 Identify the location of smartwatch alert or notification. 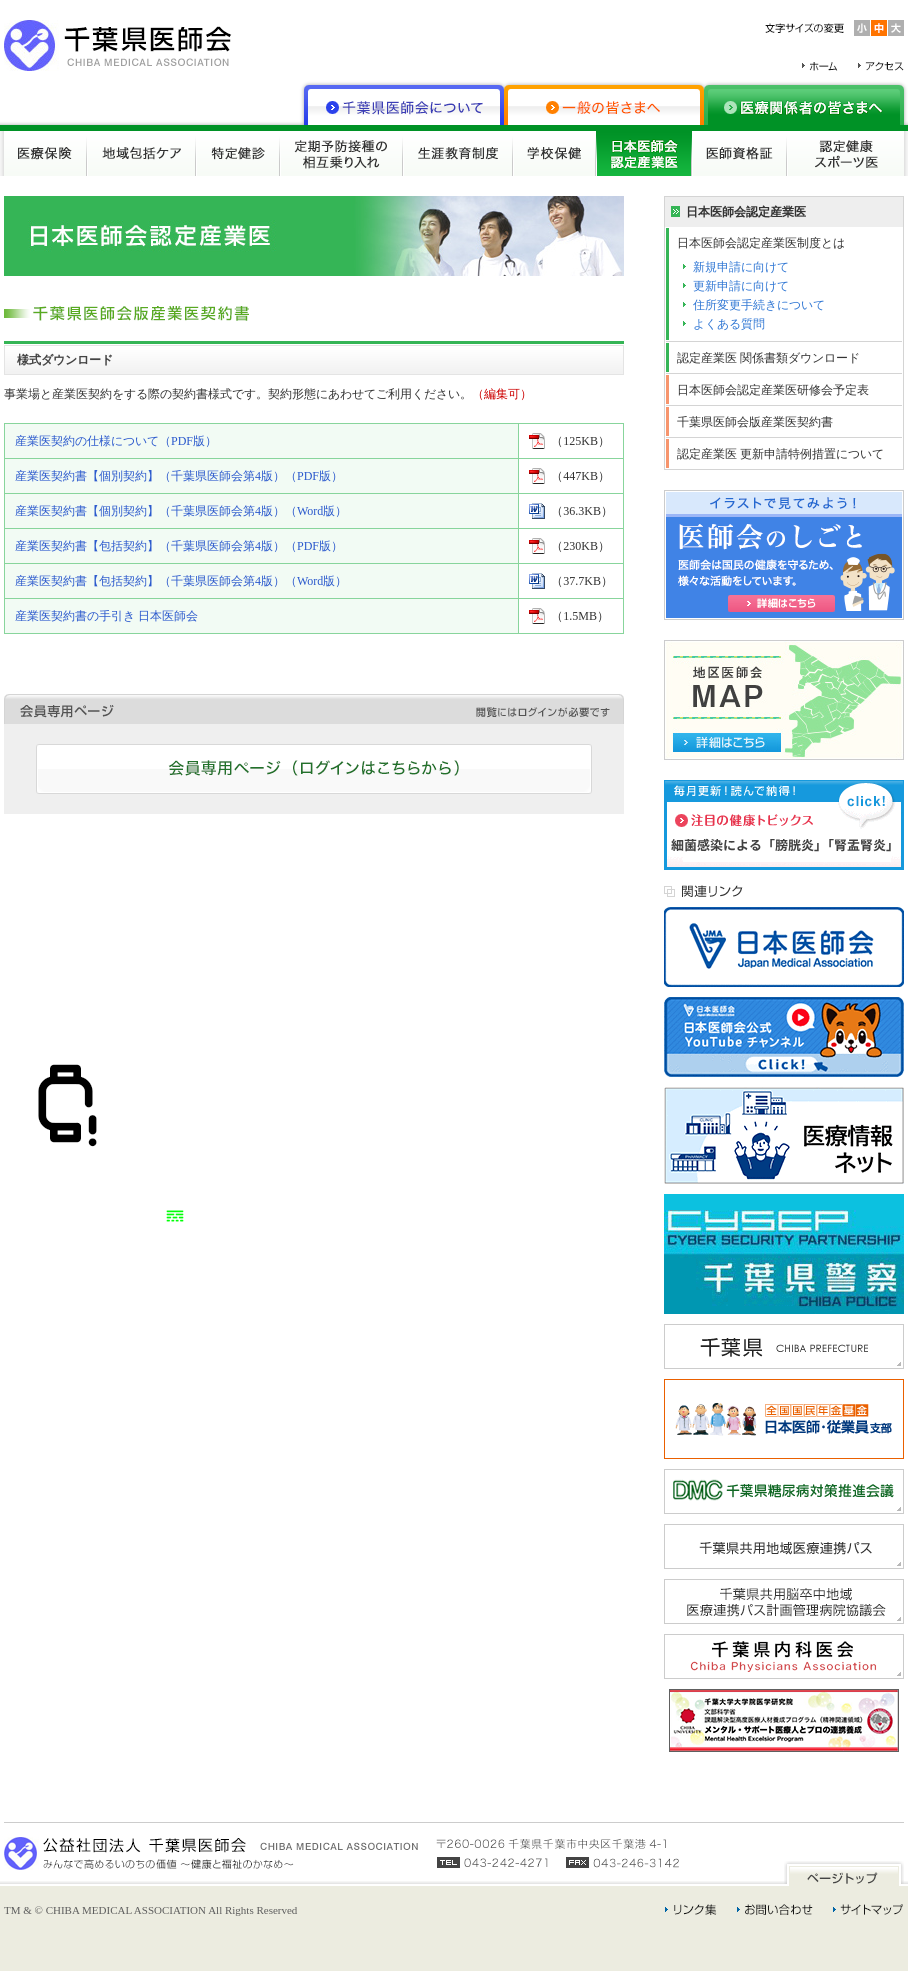
(65, 1103).